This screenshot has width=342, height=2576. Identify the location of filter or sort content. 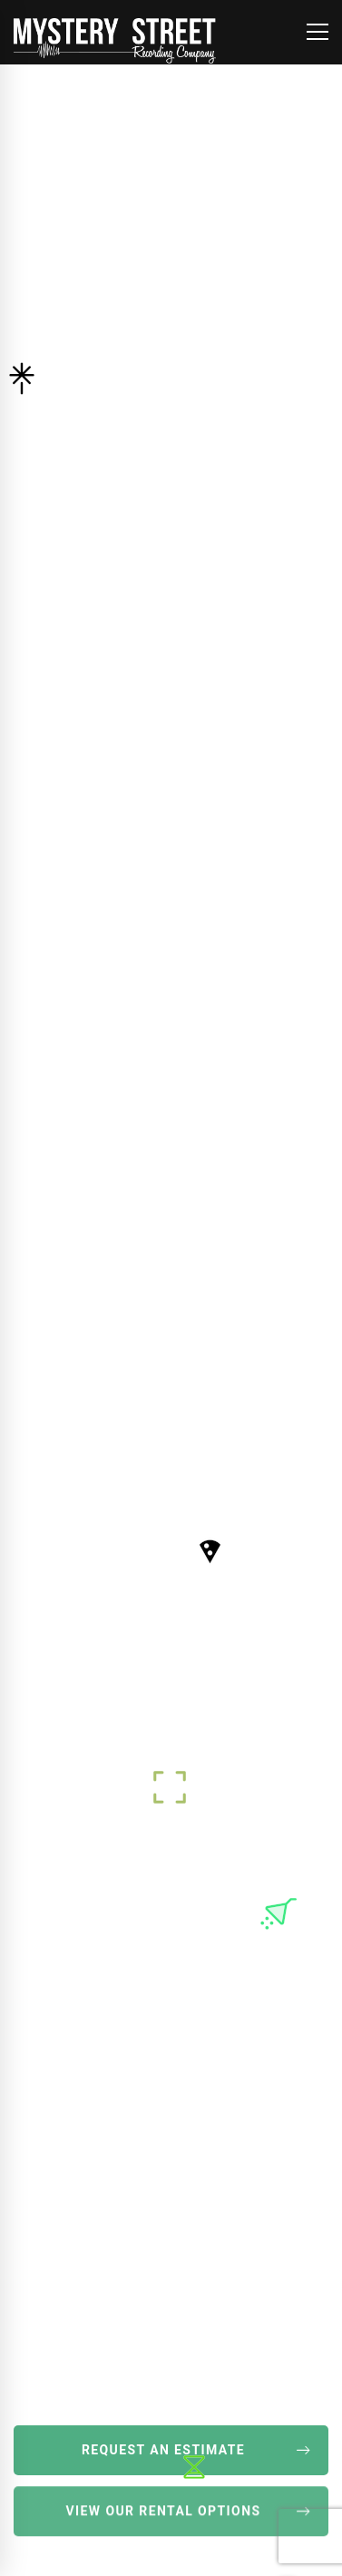
(278, 1912).